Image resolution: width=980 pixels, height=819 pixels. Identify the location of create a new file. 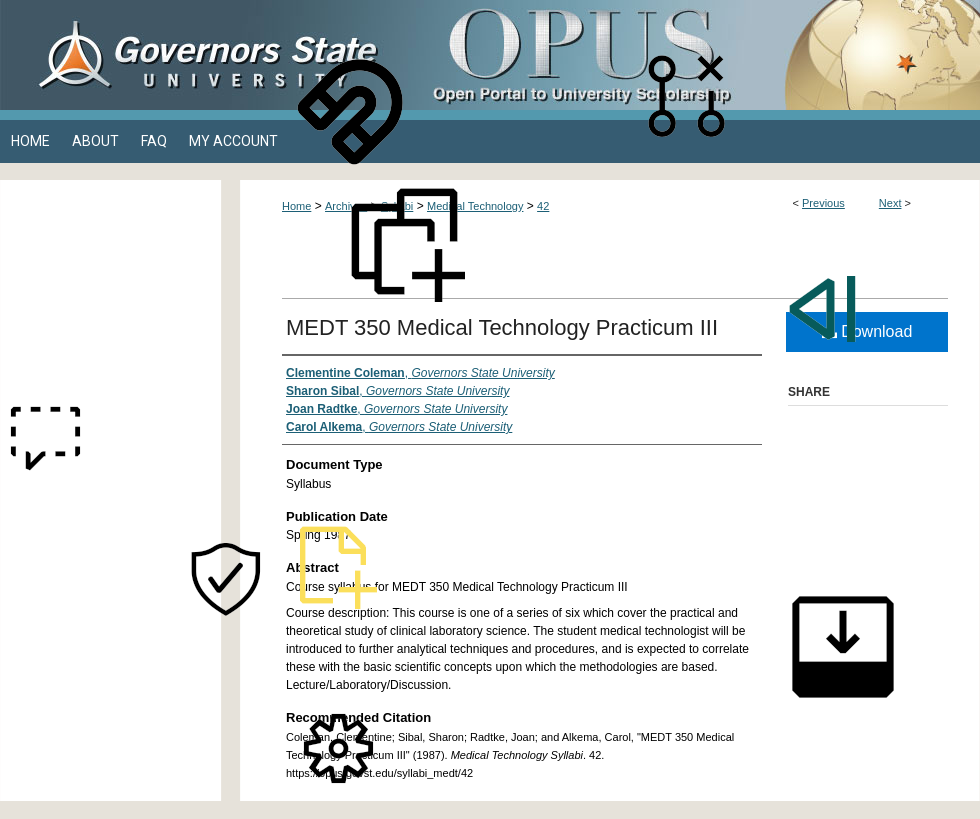
(333, 565).